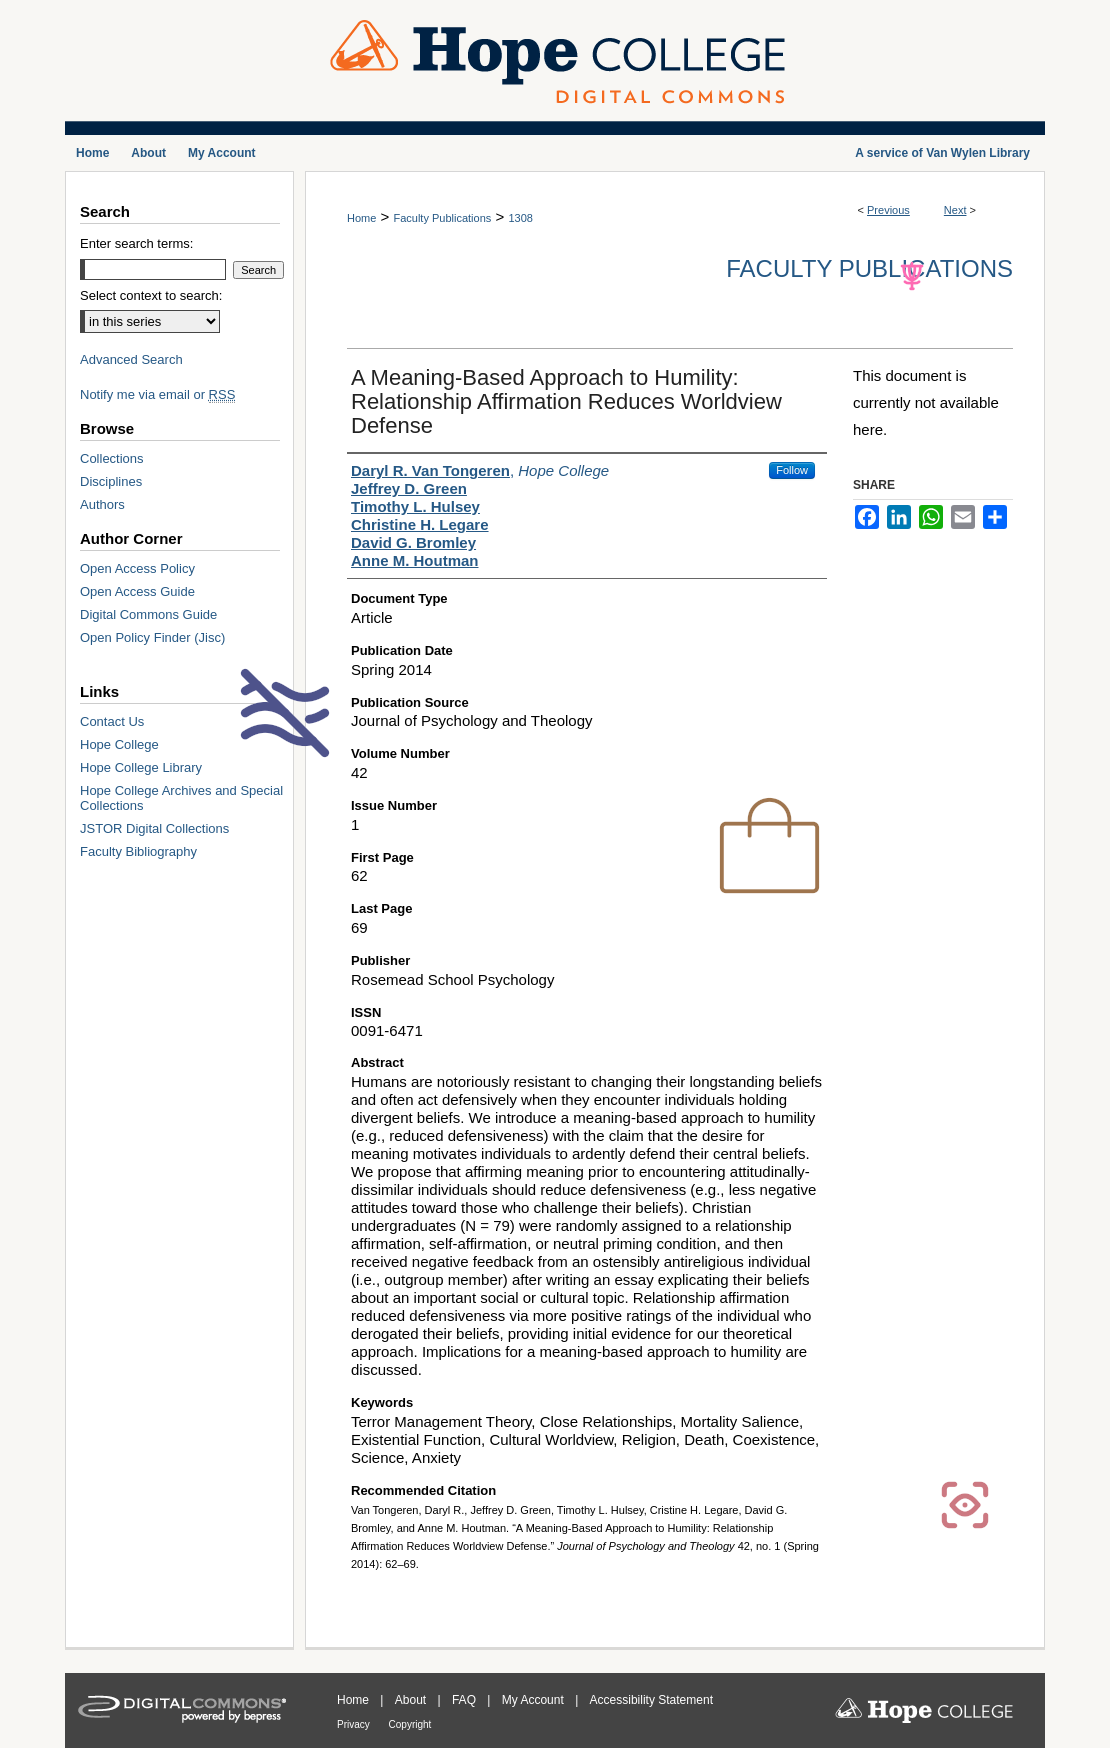 The height and width of the screenshot is (1748, 1110). Describe the element at coordinates (285, 713) in the screenshot. I see `disable water ripple effect` at that location.